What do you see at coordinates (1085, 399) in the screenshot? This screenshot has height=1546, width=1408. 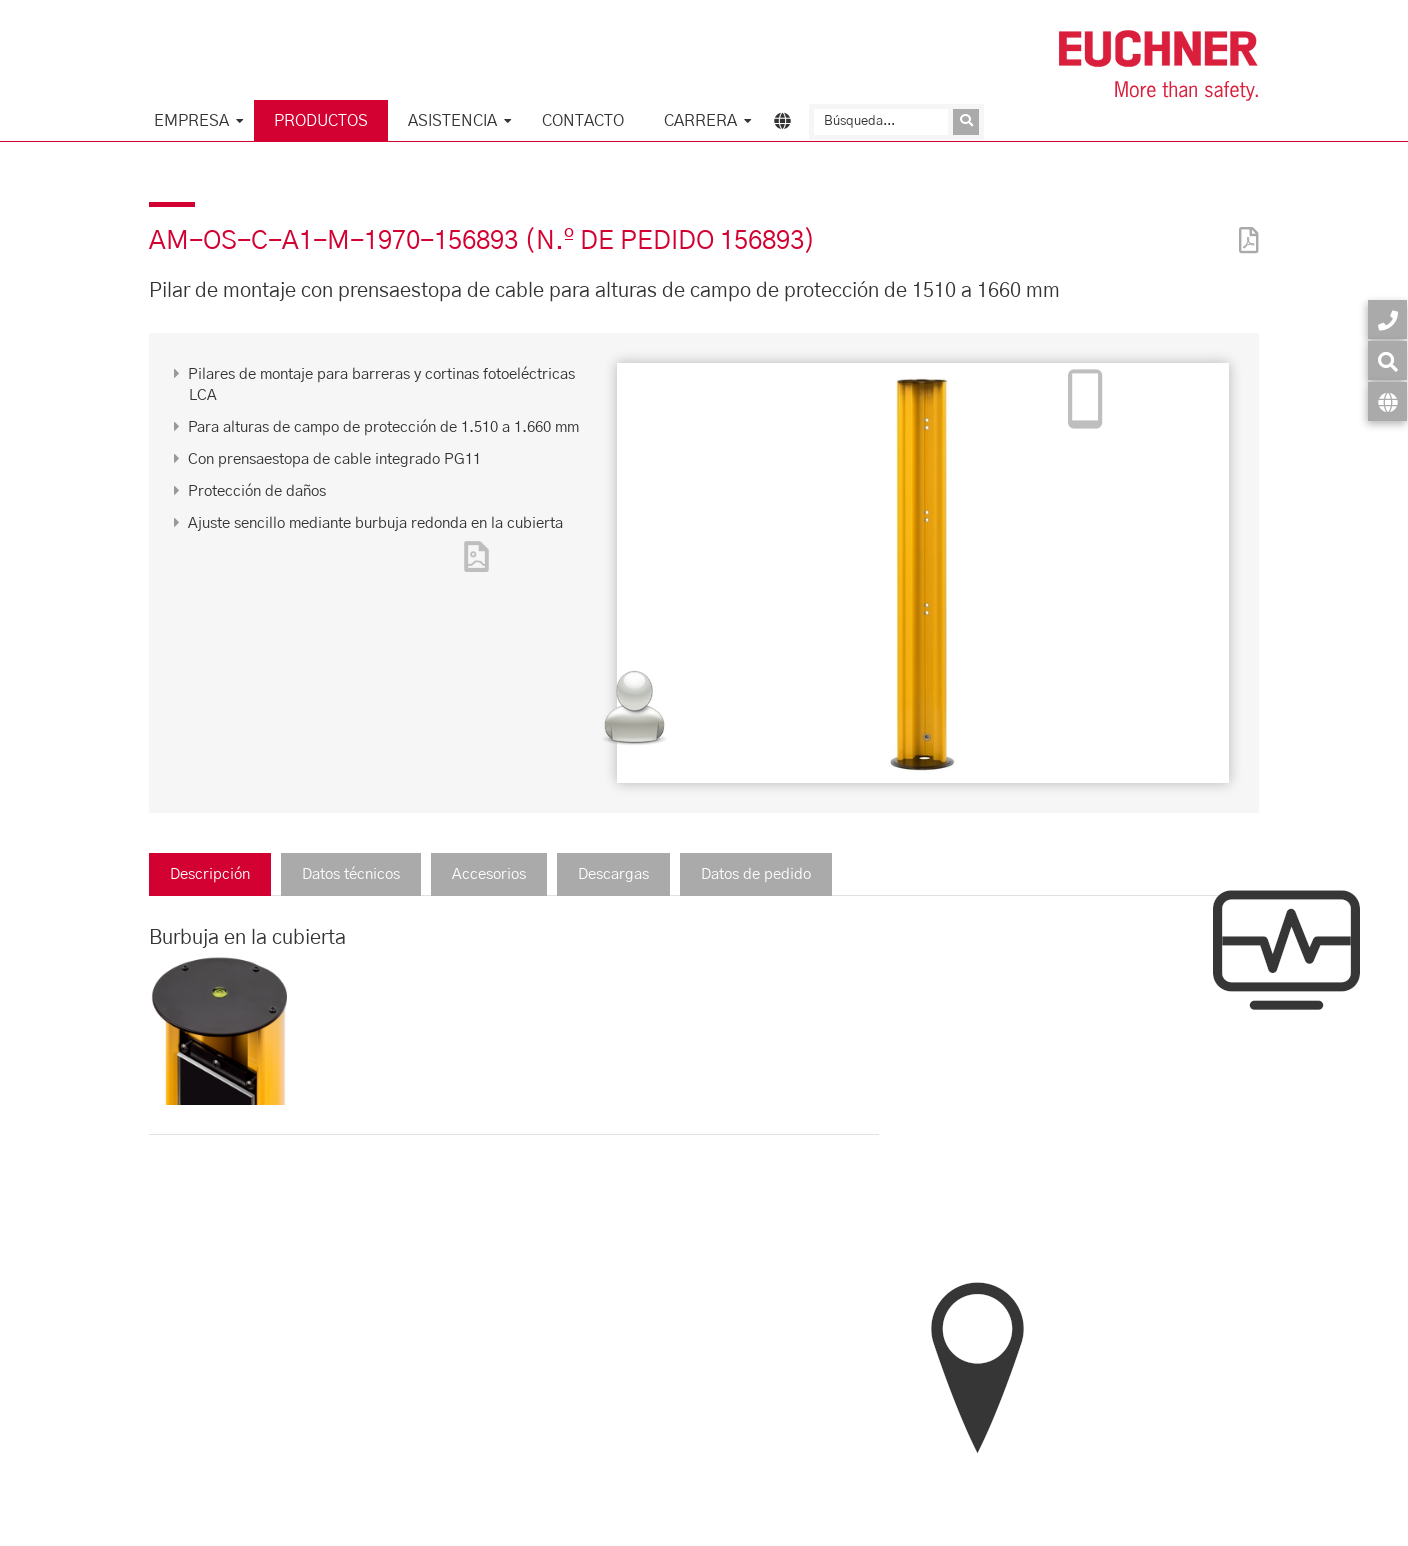 I see `indicates an iPhone or iOS device` at bounding box center [1085, 399].